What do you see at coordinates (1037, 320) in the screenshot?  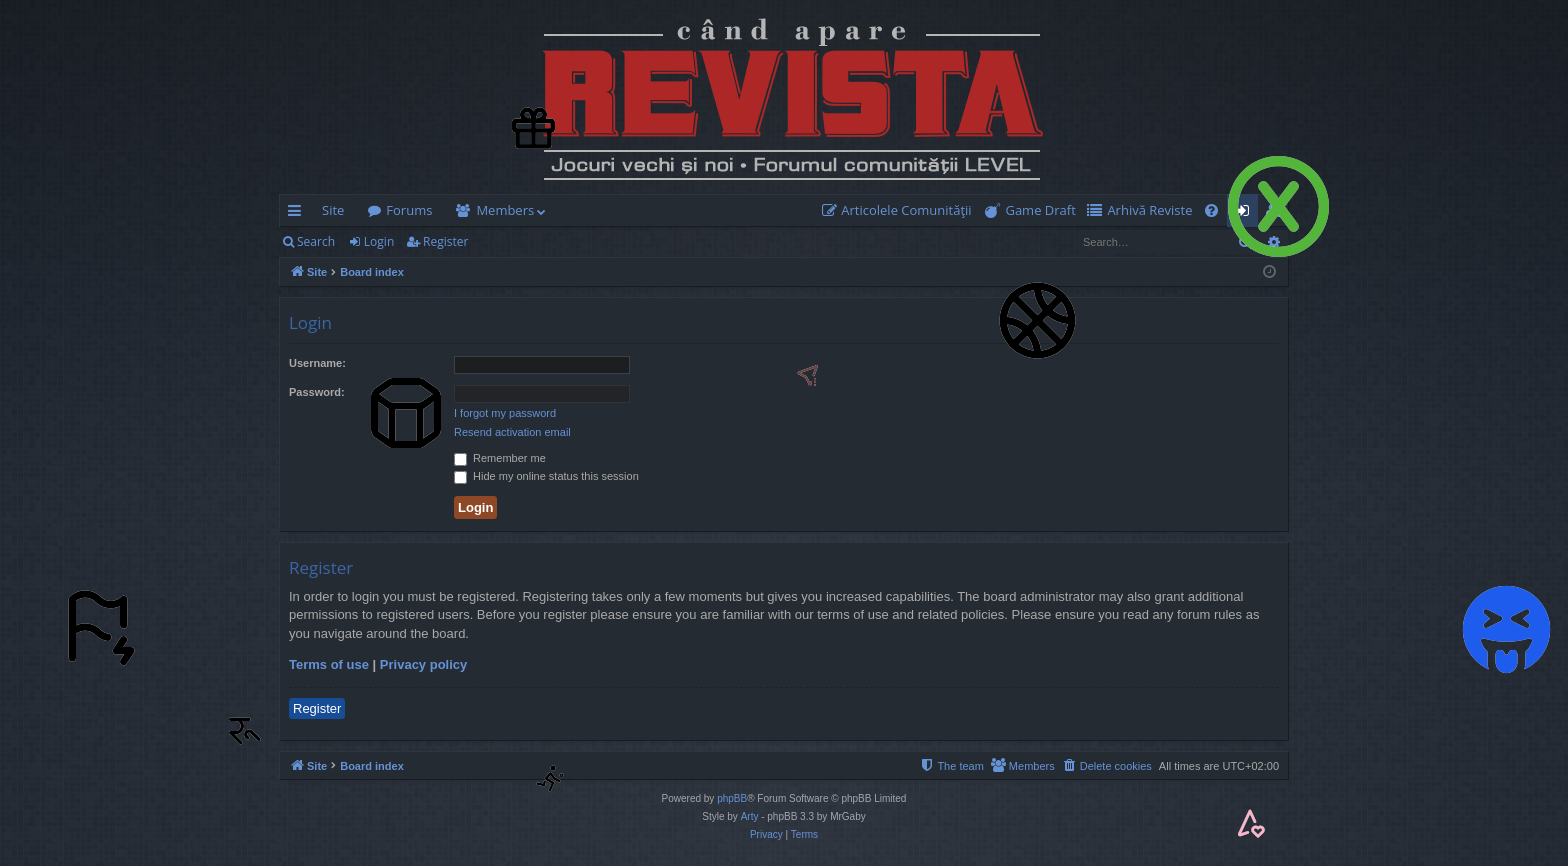 I see `access basketball or sports-related content` at bounding box center [1037, 320].